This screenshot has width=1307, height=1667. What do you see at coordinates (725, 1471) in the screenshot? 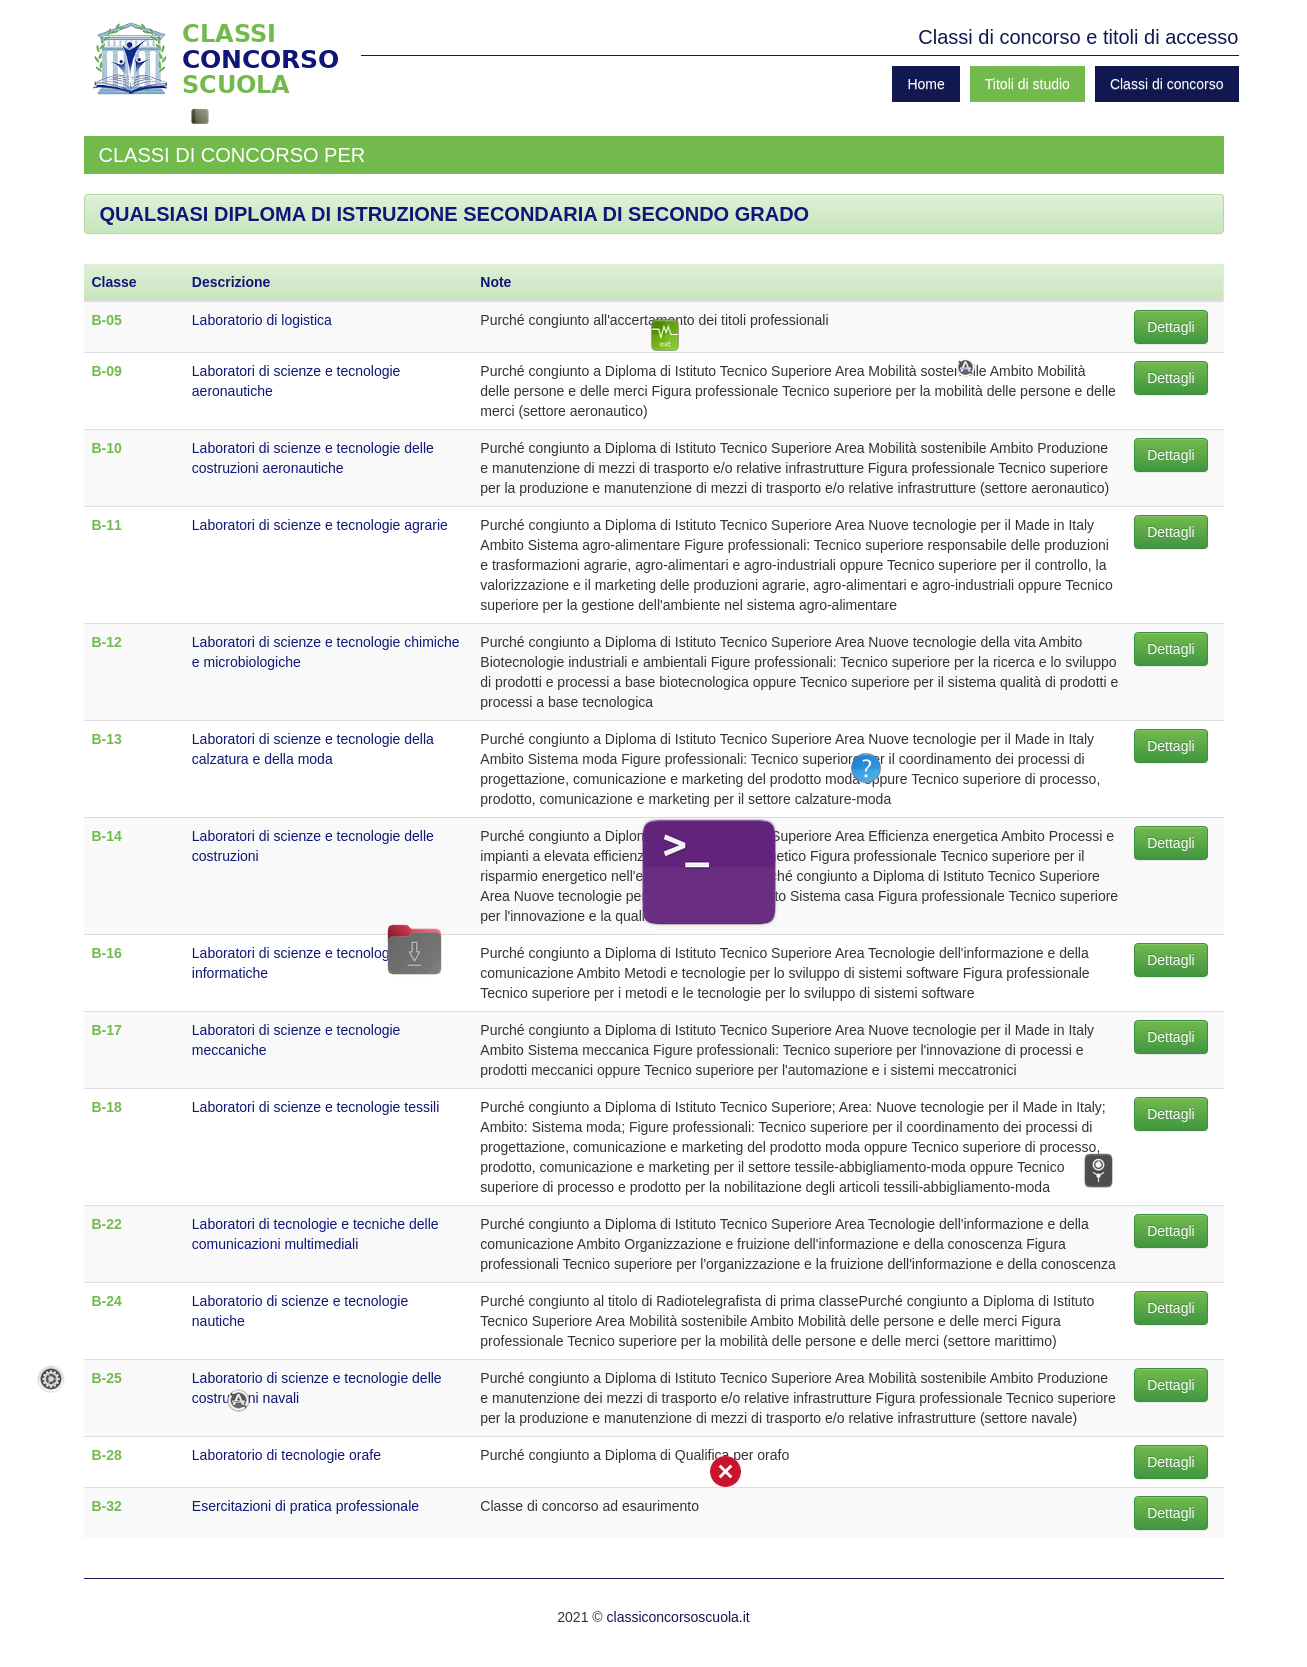
I see `close or exit the application` at bounding box center [725, 1471].